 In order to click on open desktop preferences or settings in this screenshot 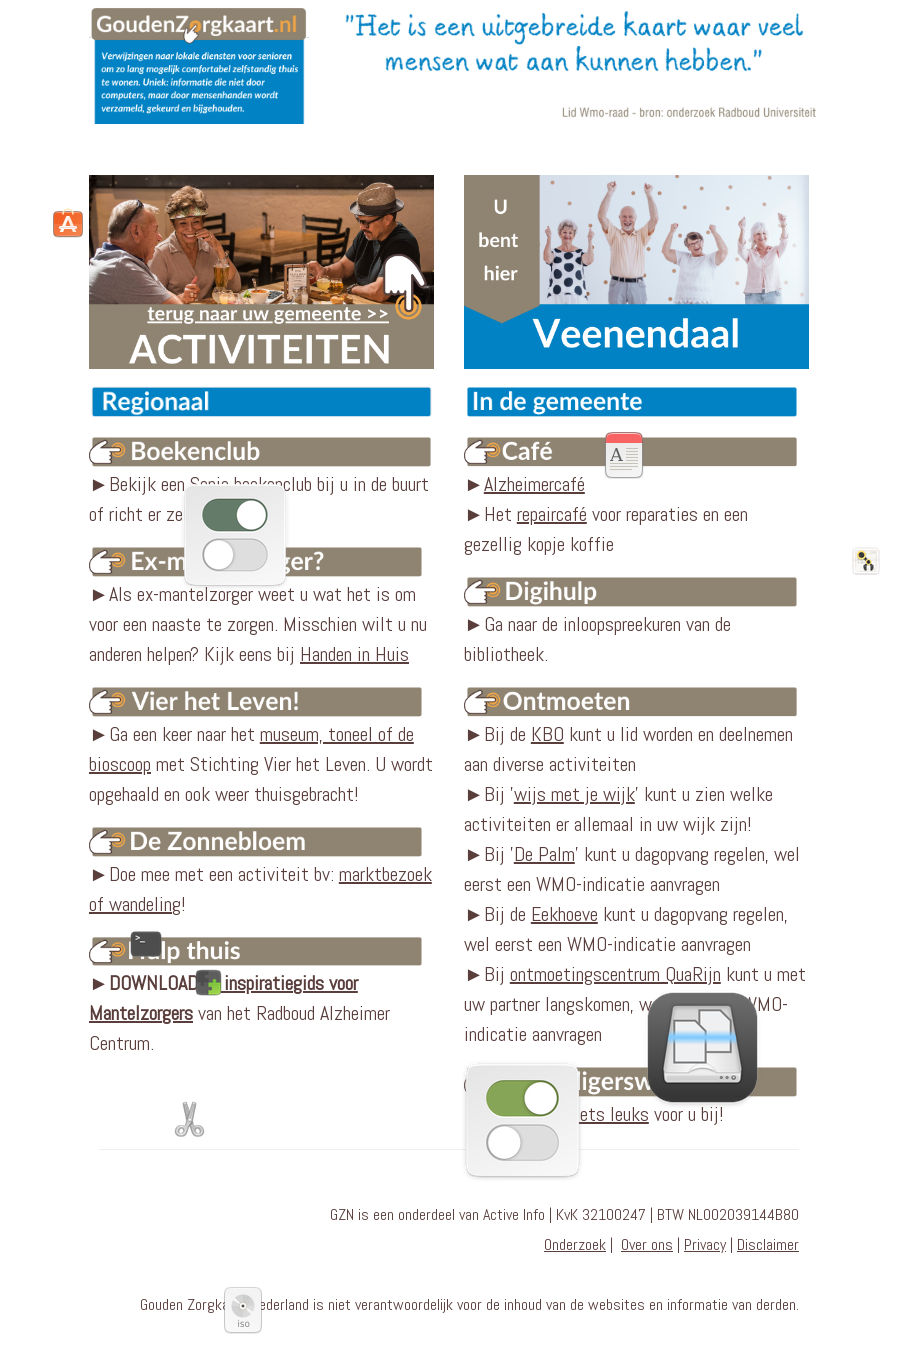, I will do `click(235, 535)`.